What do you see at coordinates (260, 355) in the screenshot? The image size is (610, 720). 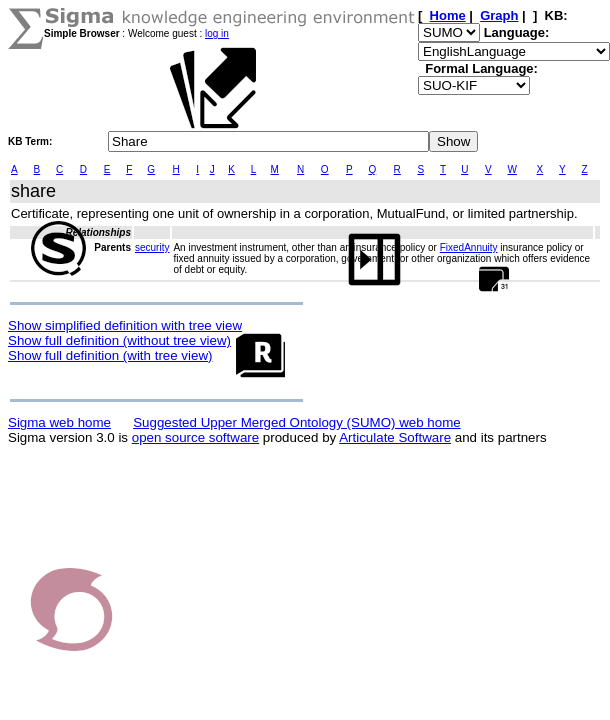 I see `open Autodesk Revit application` at bounding box center [260, 355].